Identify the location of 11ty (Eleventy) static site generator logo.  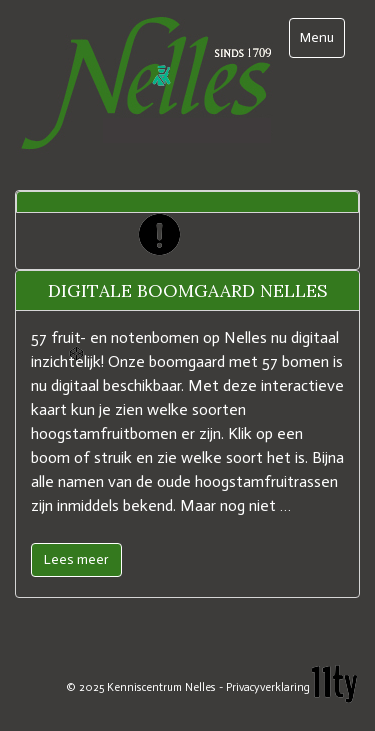
(334, 681).